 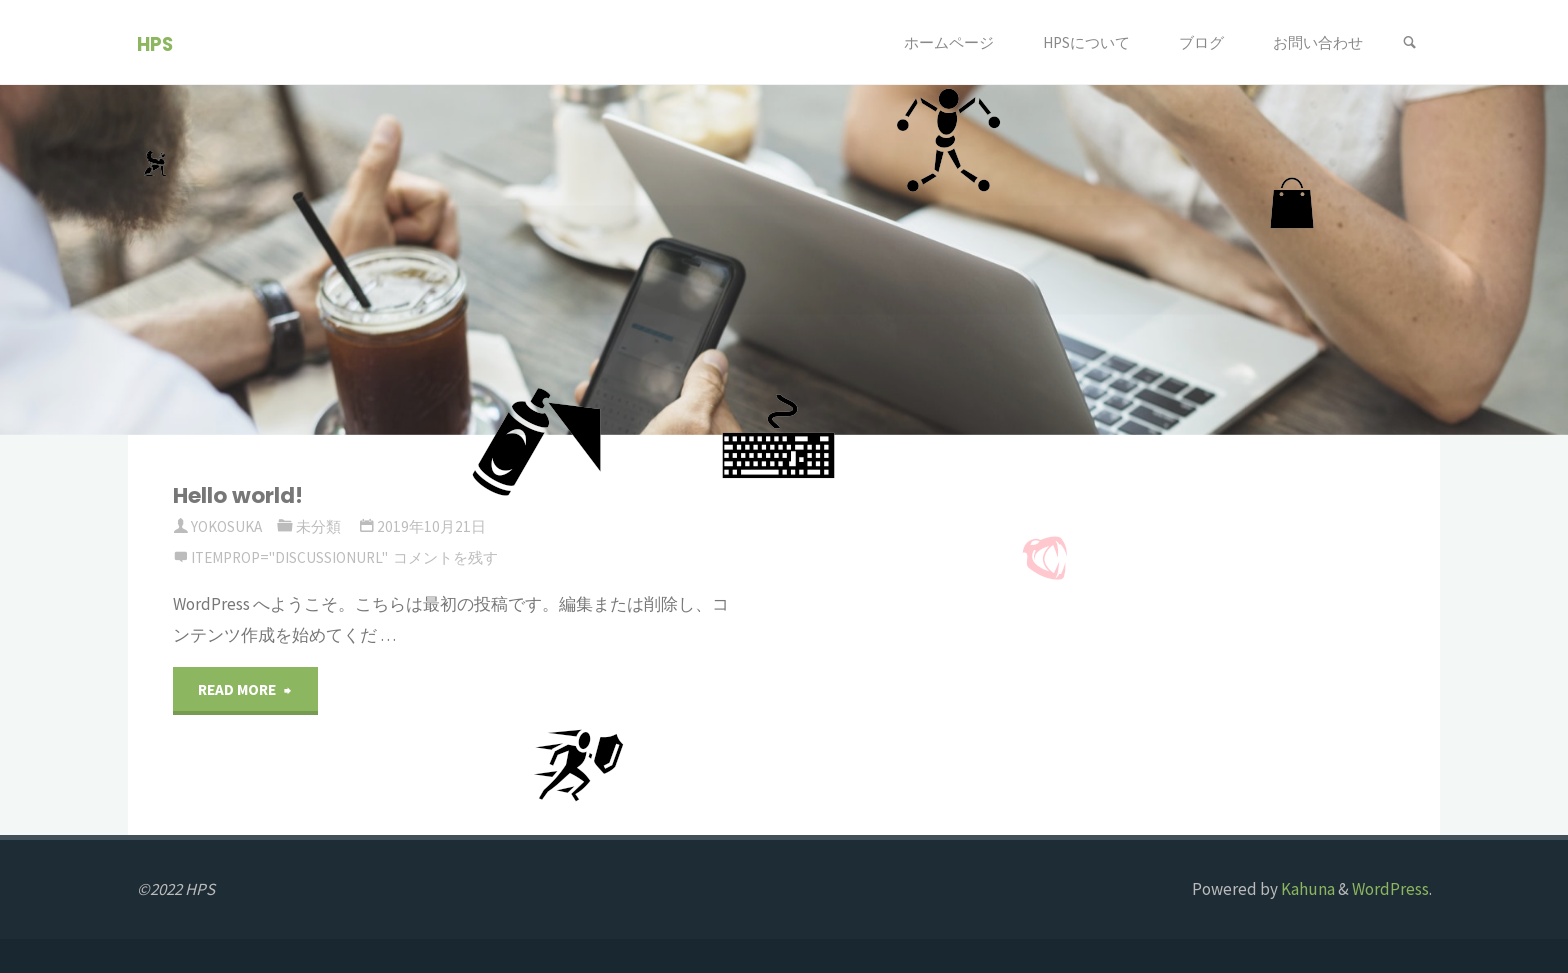 What do you see at coordinates (1045, 558) in the screenshot?
I see `indicates a beast or creature type in a game interface` at bounding box center [1045, 558].